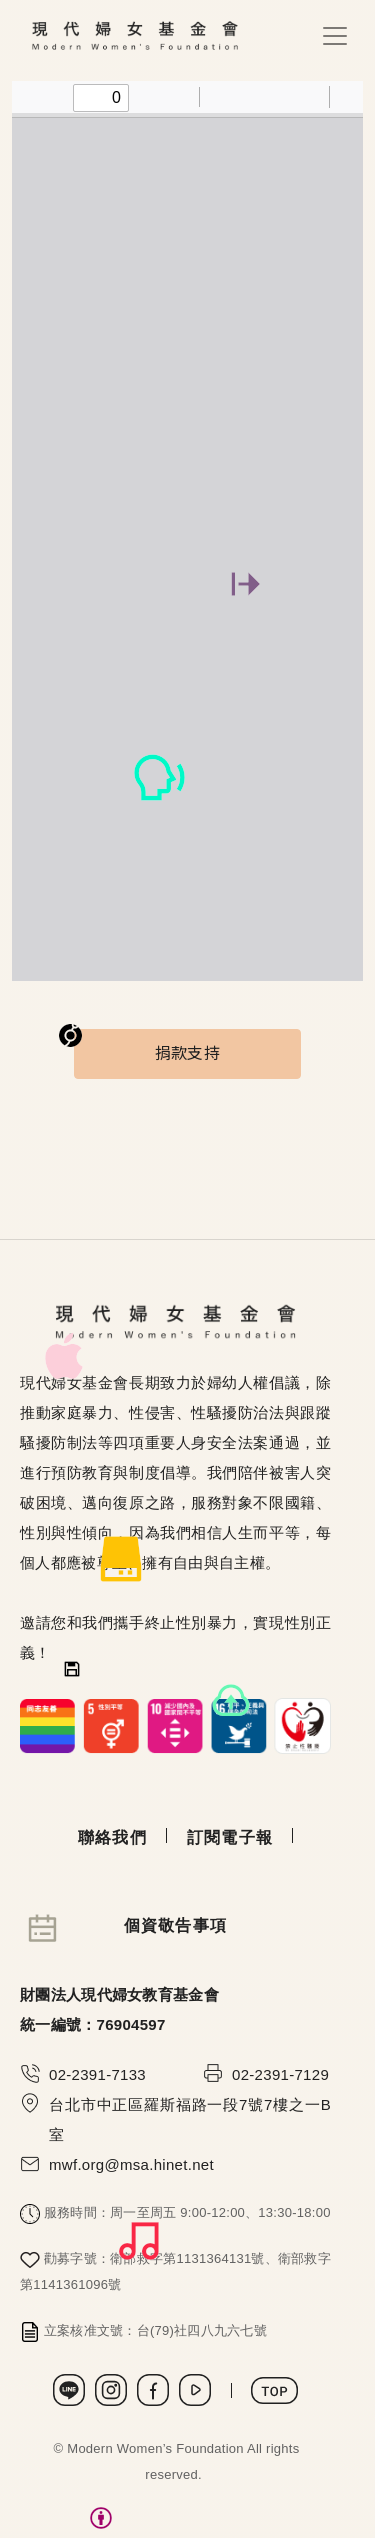 Image resolution: width=375 pixels, height=2538 pixels. What do you see at coordinates (72, 1669) in the screenshot?
I see `save current file or document` at bounding box center [72, 1669].